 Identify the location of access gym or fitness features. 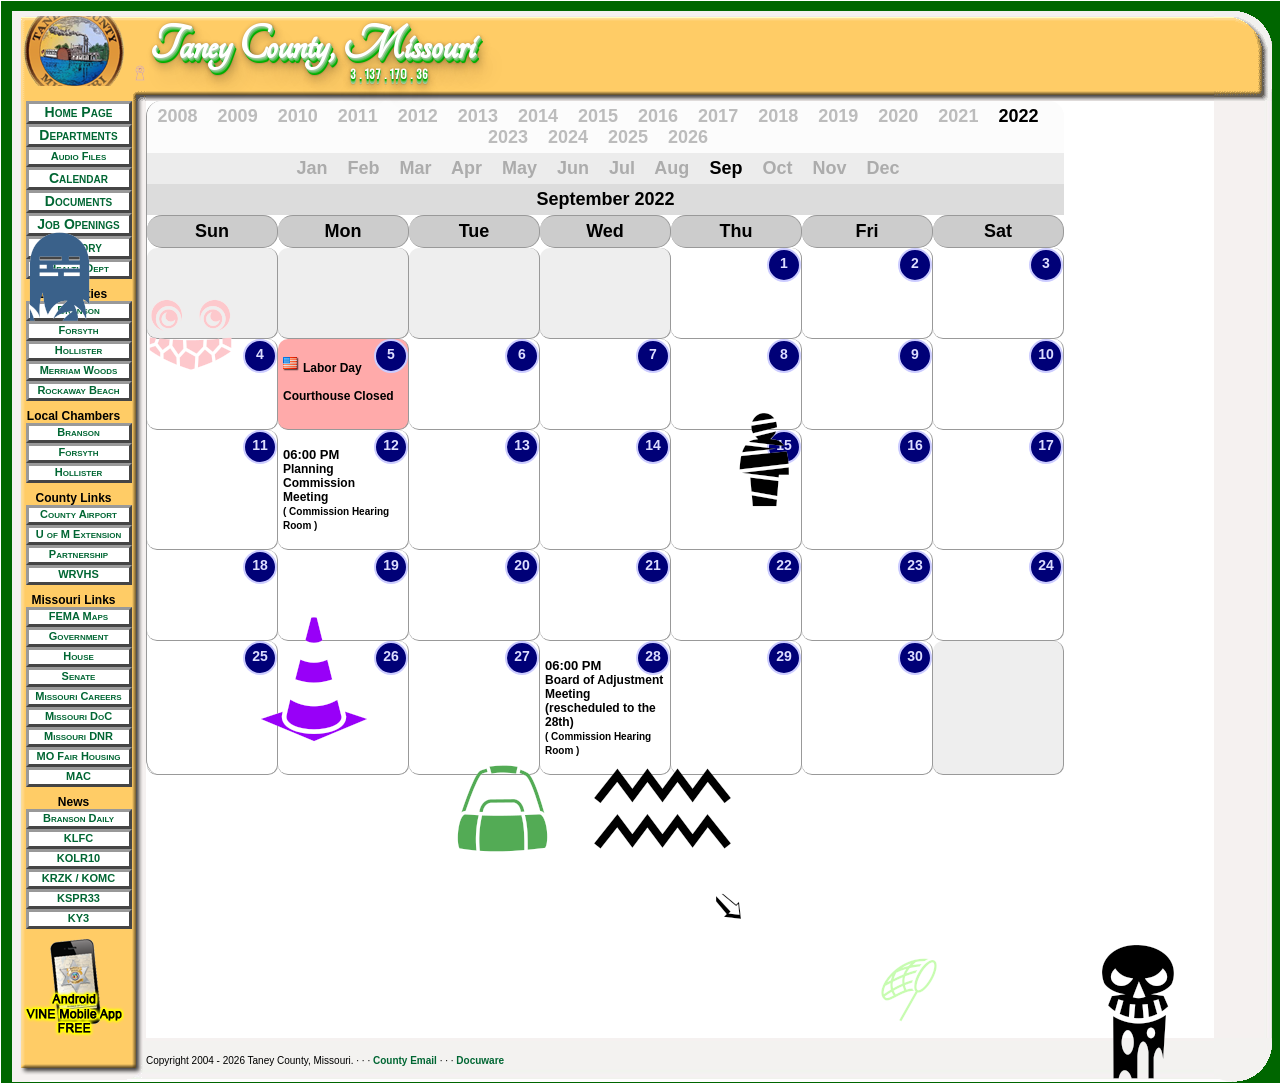
(502, 808).